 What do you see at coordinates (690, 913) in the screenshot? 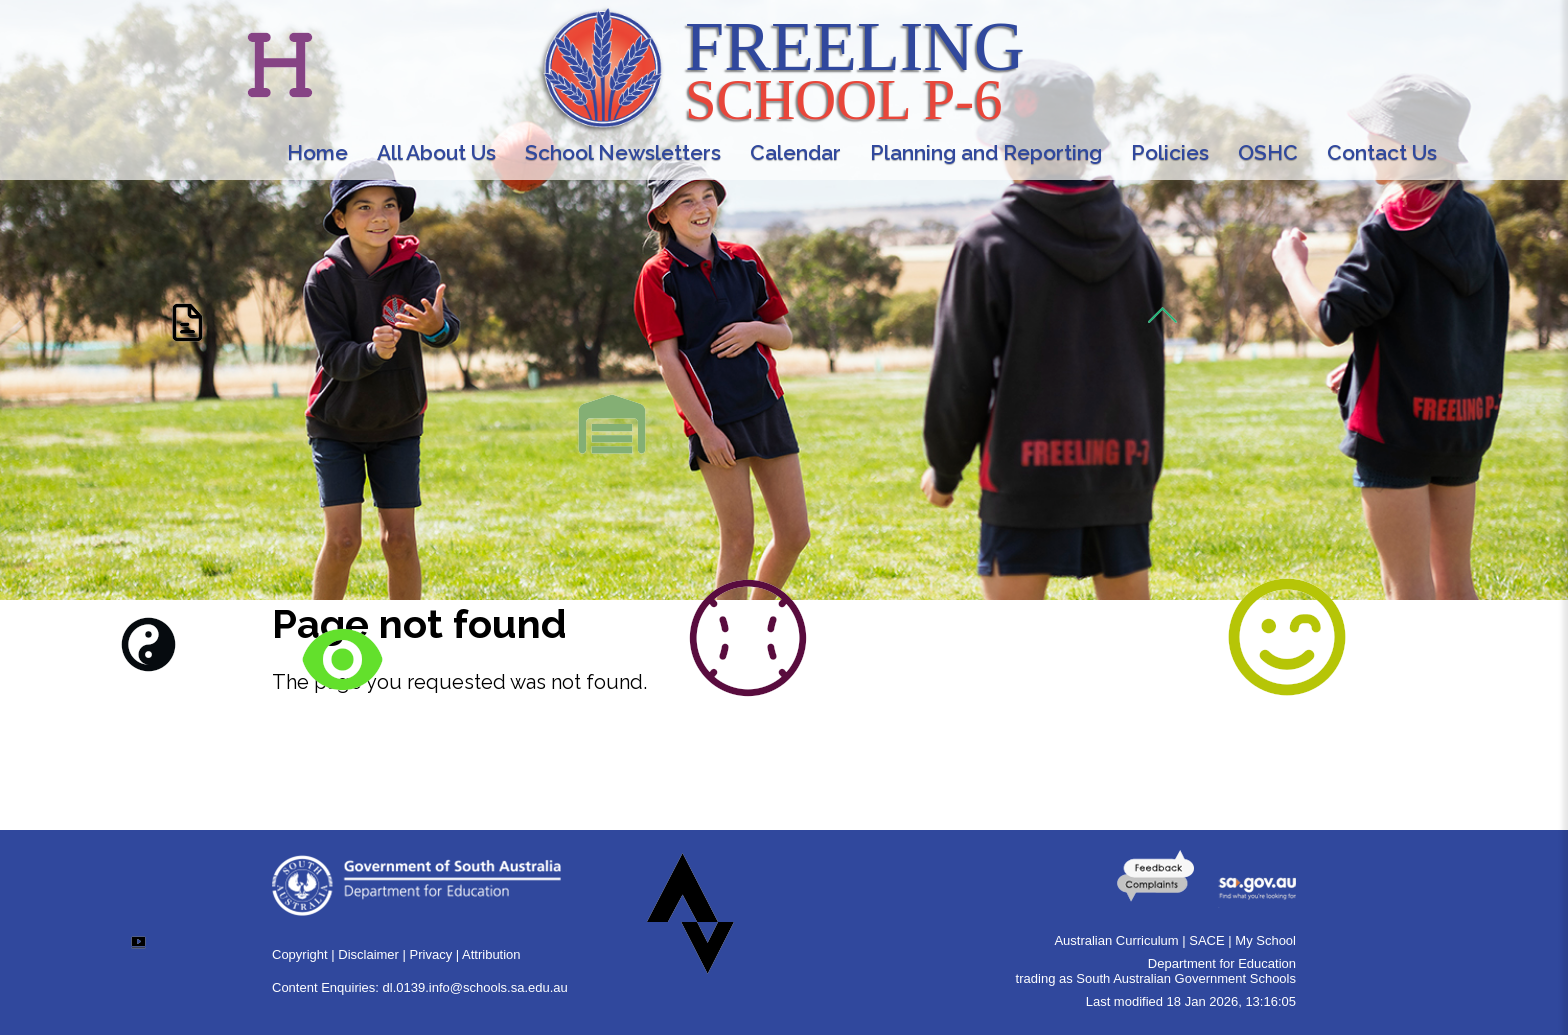
I see `open the Strava app` at bounding box center [690, 913].